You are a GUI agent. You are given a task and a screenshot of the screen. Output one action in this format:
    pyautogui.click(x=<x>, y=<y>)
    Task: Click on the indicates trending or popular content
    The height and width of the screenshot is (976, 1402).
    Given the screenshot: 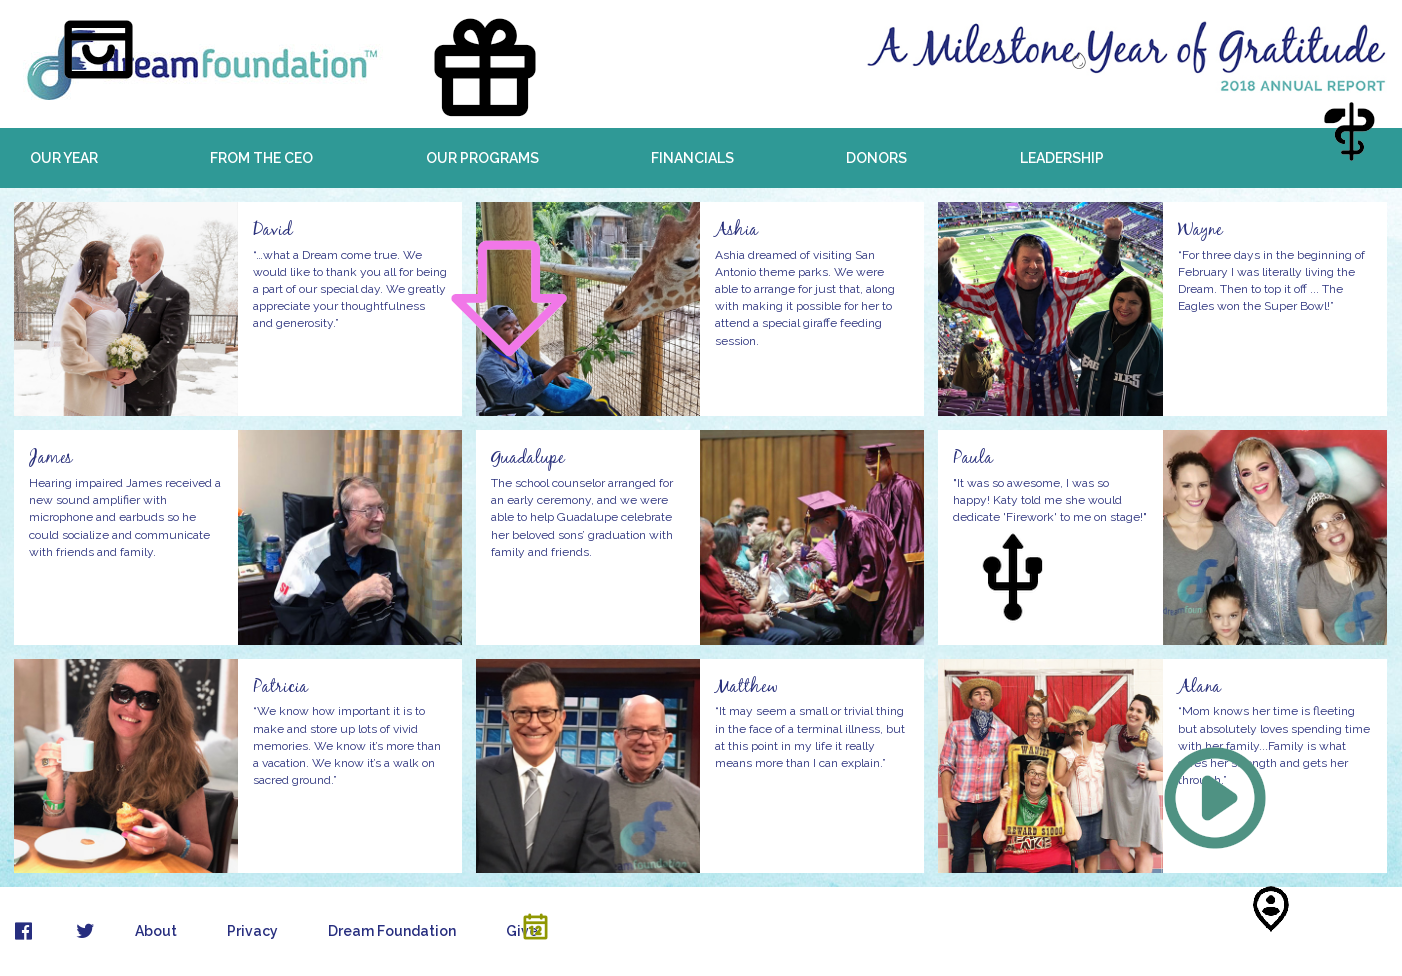 What is the action you would take?
    pyautogui.click(x=1079, y=61)
    